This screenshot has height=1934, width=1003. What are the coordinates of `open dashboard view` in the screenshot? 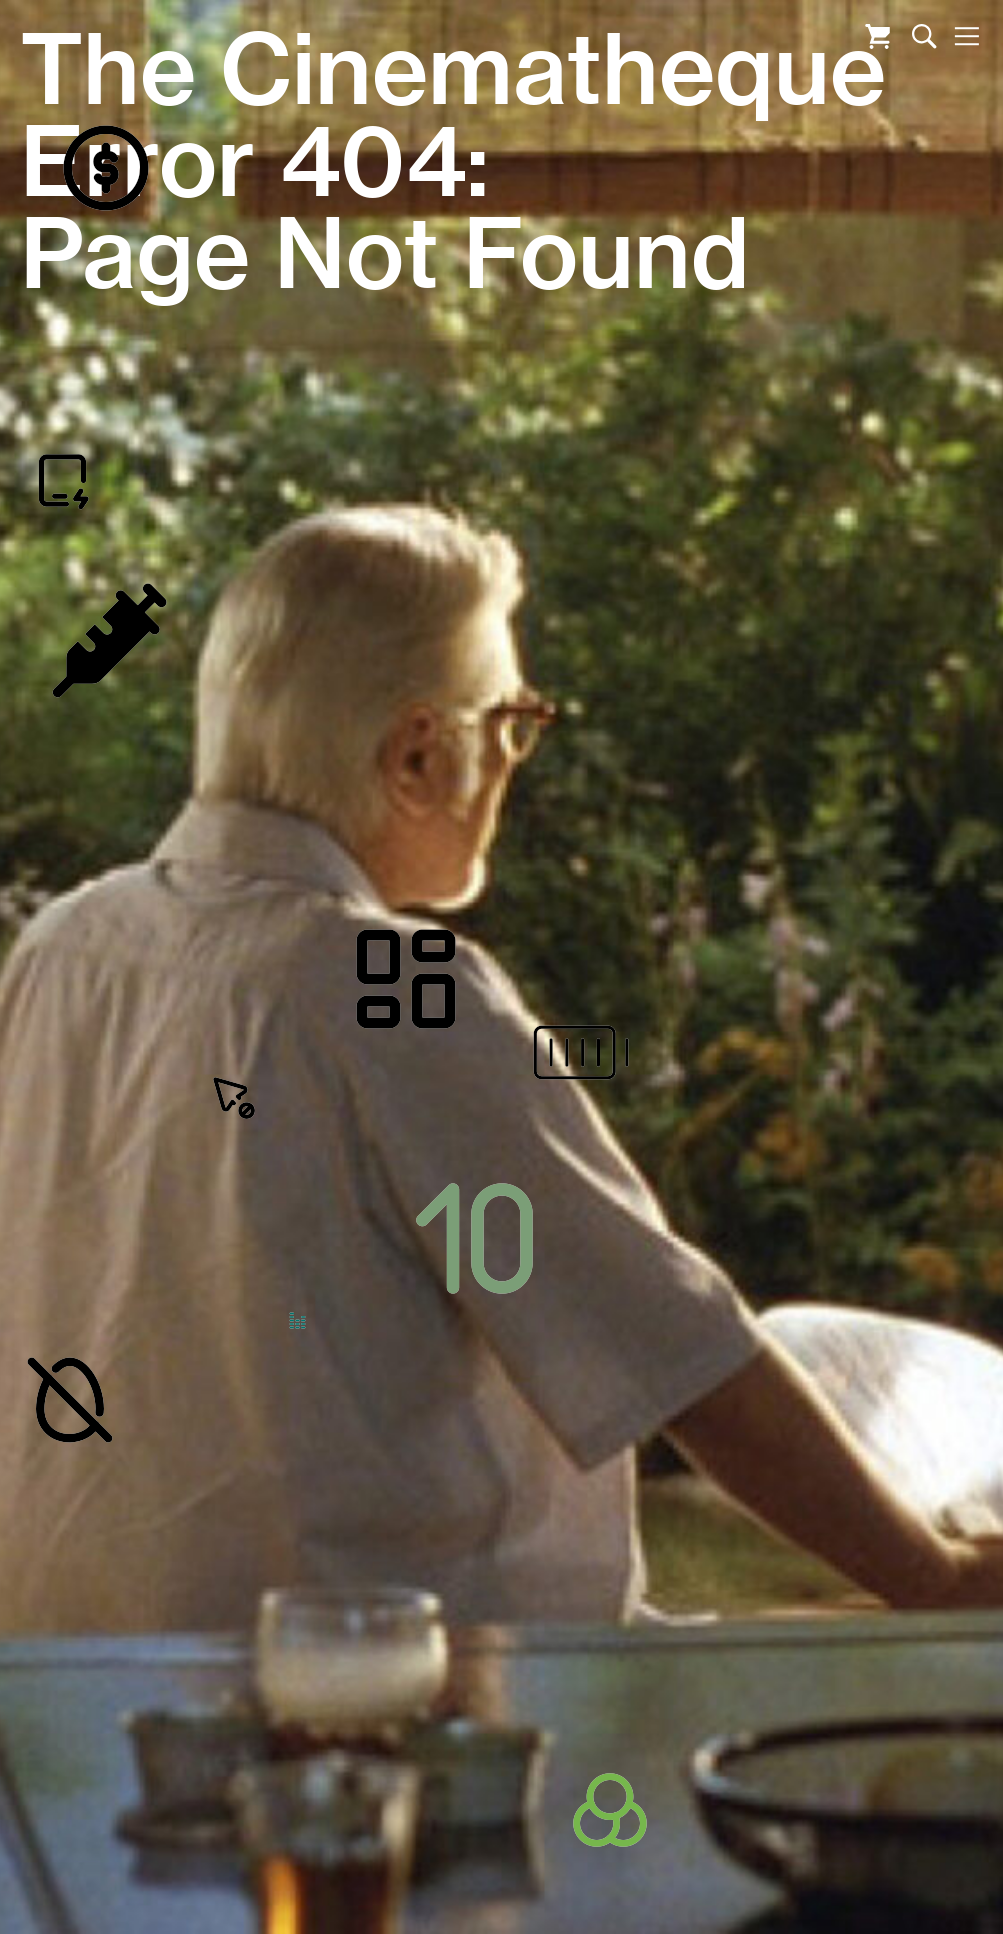 It's located at (406, 979).